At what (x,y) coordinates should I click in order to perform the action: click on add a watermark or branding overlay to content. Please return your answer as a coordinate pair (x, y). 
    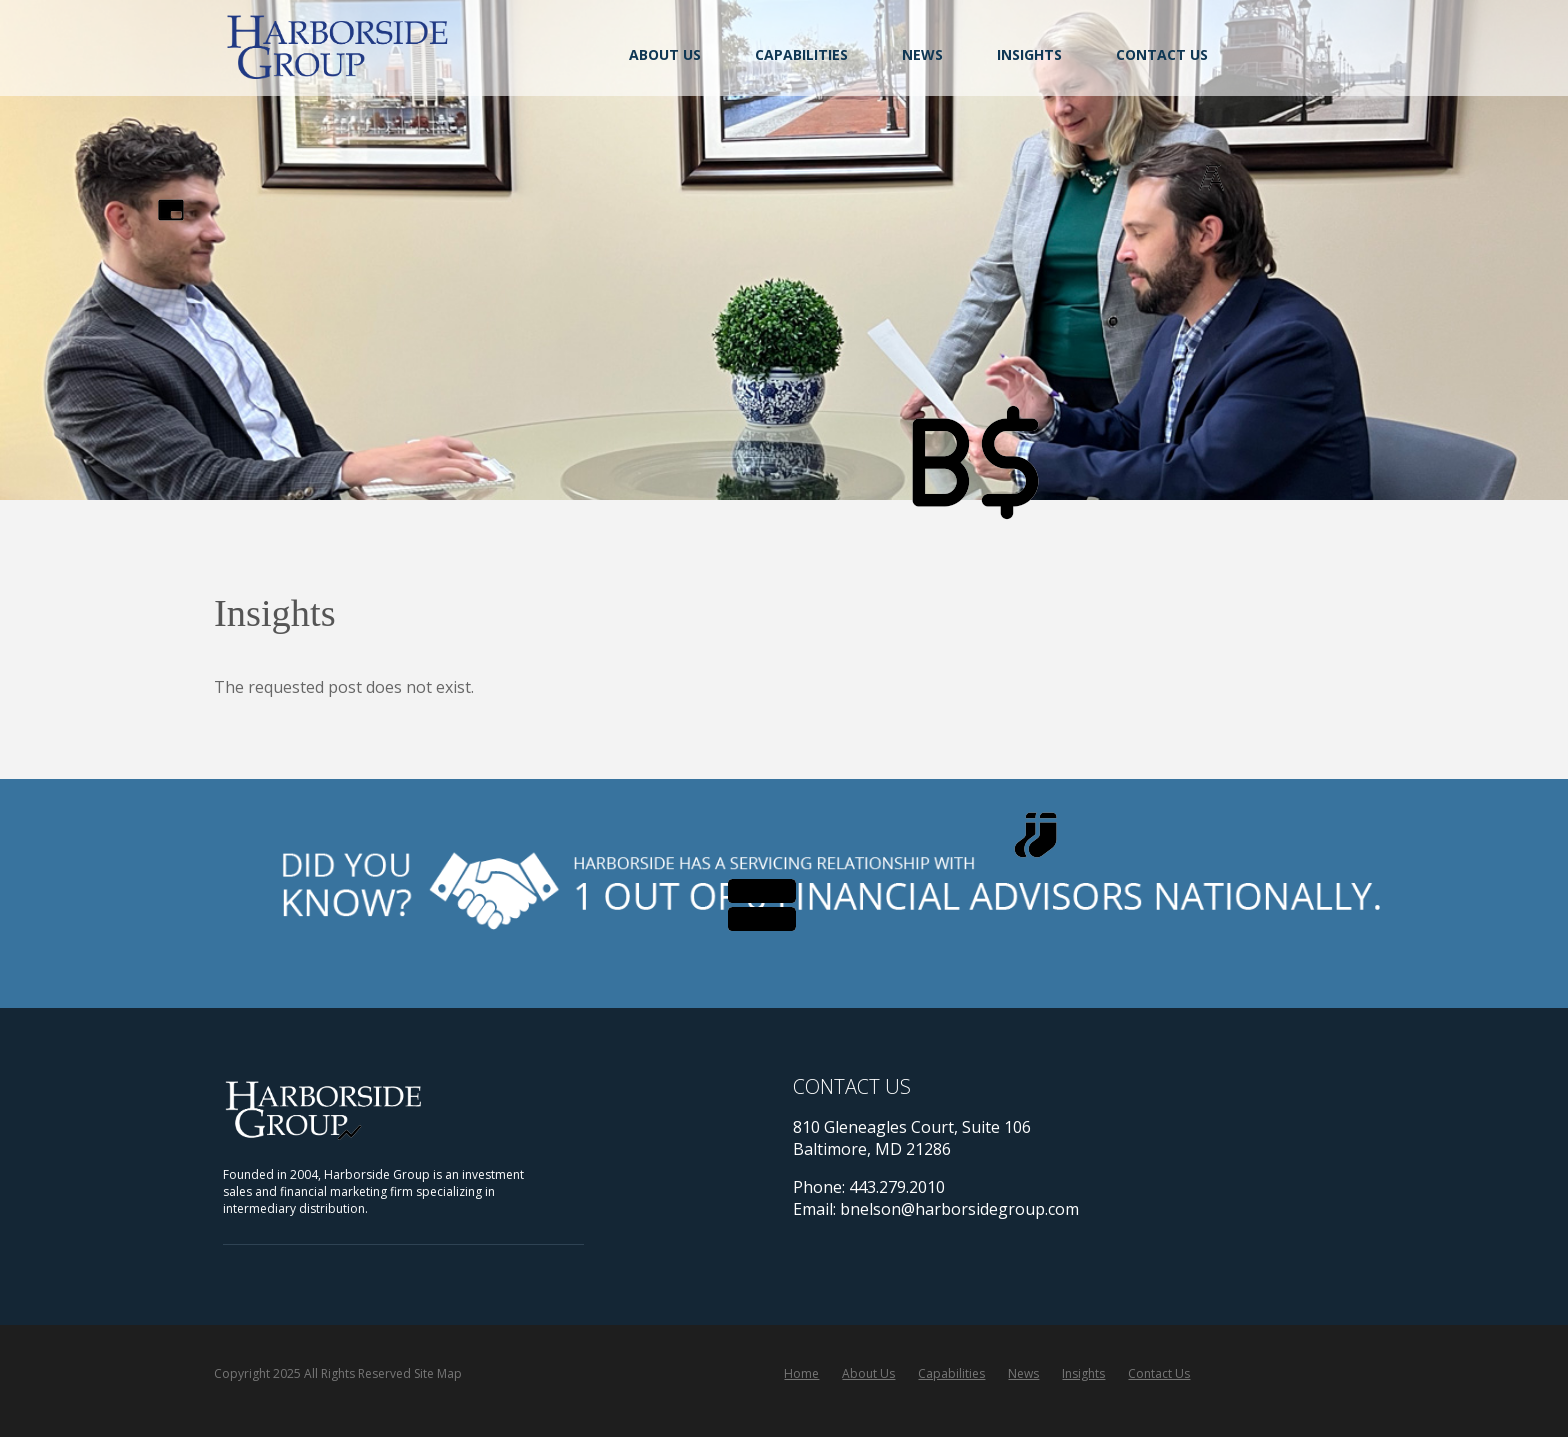
    Looking at the image, I should click on (171, 210).